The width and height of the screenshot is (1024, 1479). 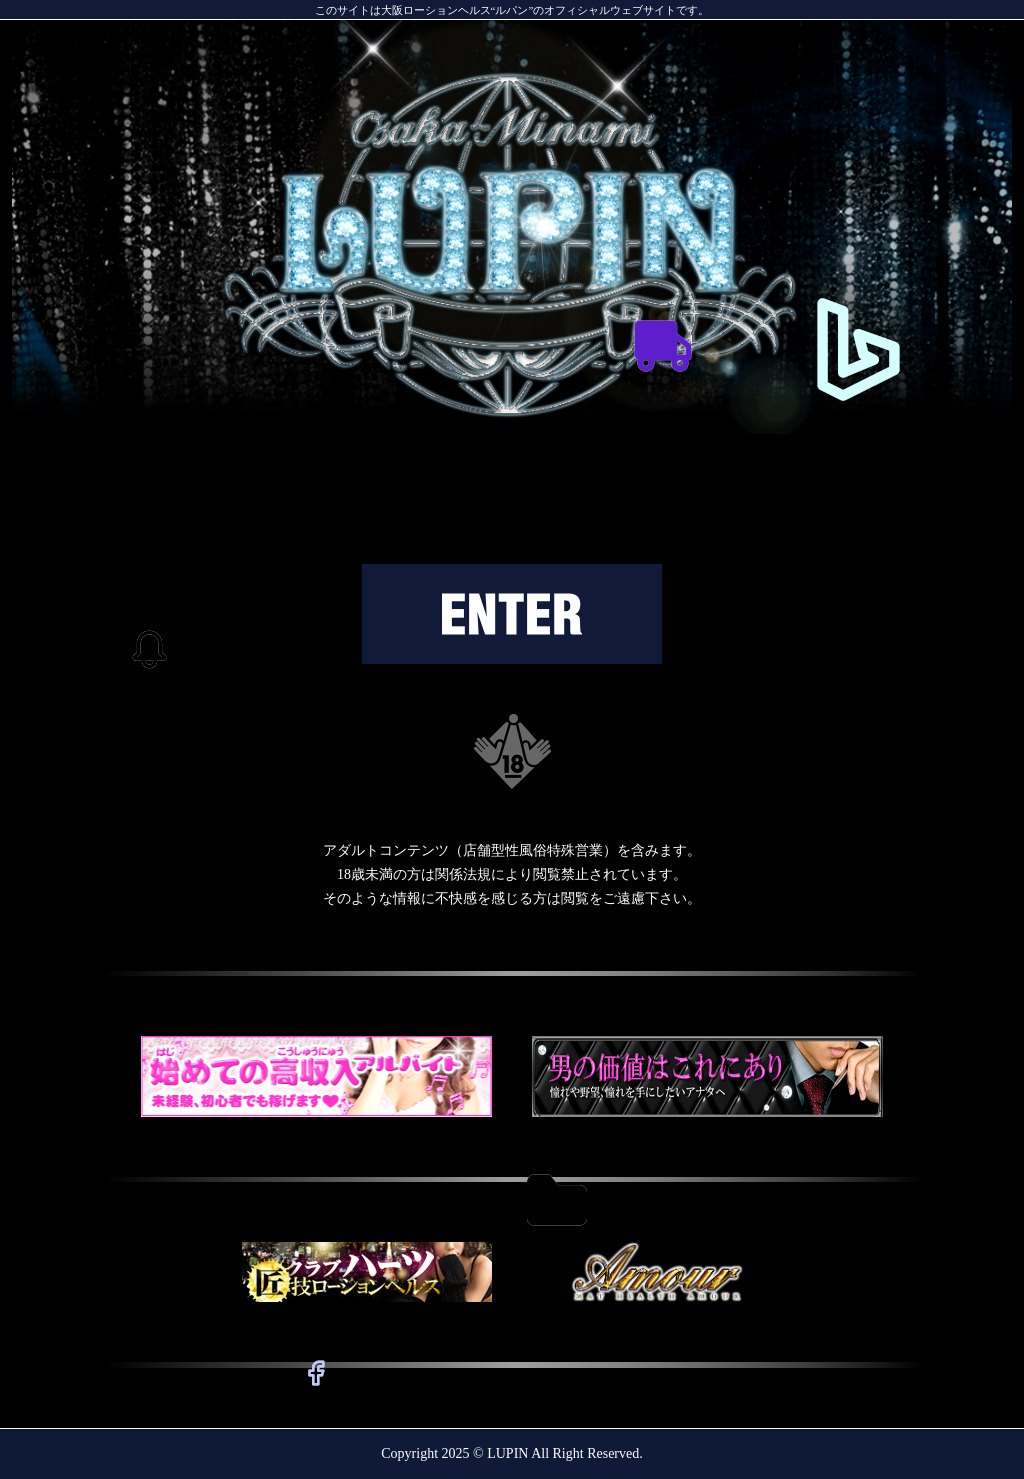 What do you see at coordinates (663, 346) in the screenshot?
I see `access delivery or shipping options` at bounding box center [663, 346].